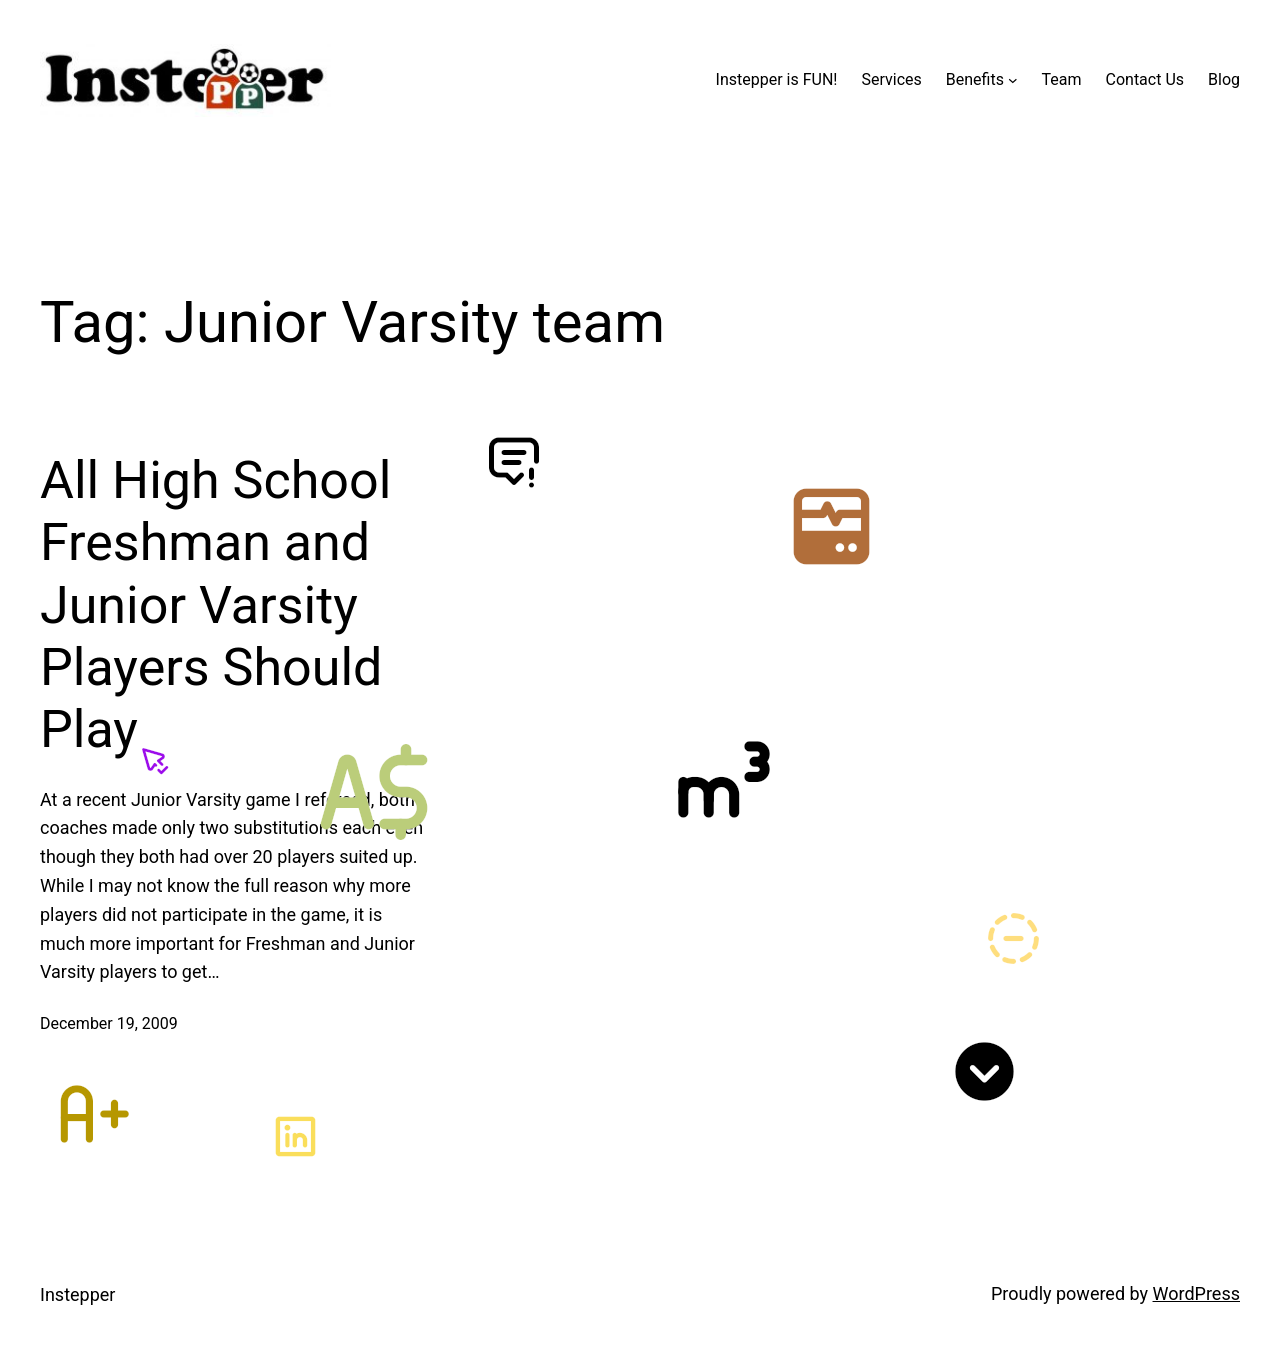 Image resolution: width=1280 pixels, height=1353 pixels. I want to click on click action confirmed, so click(154, 760).